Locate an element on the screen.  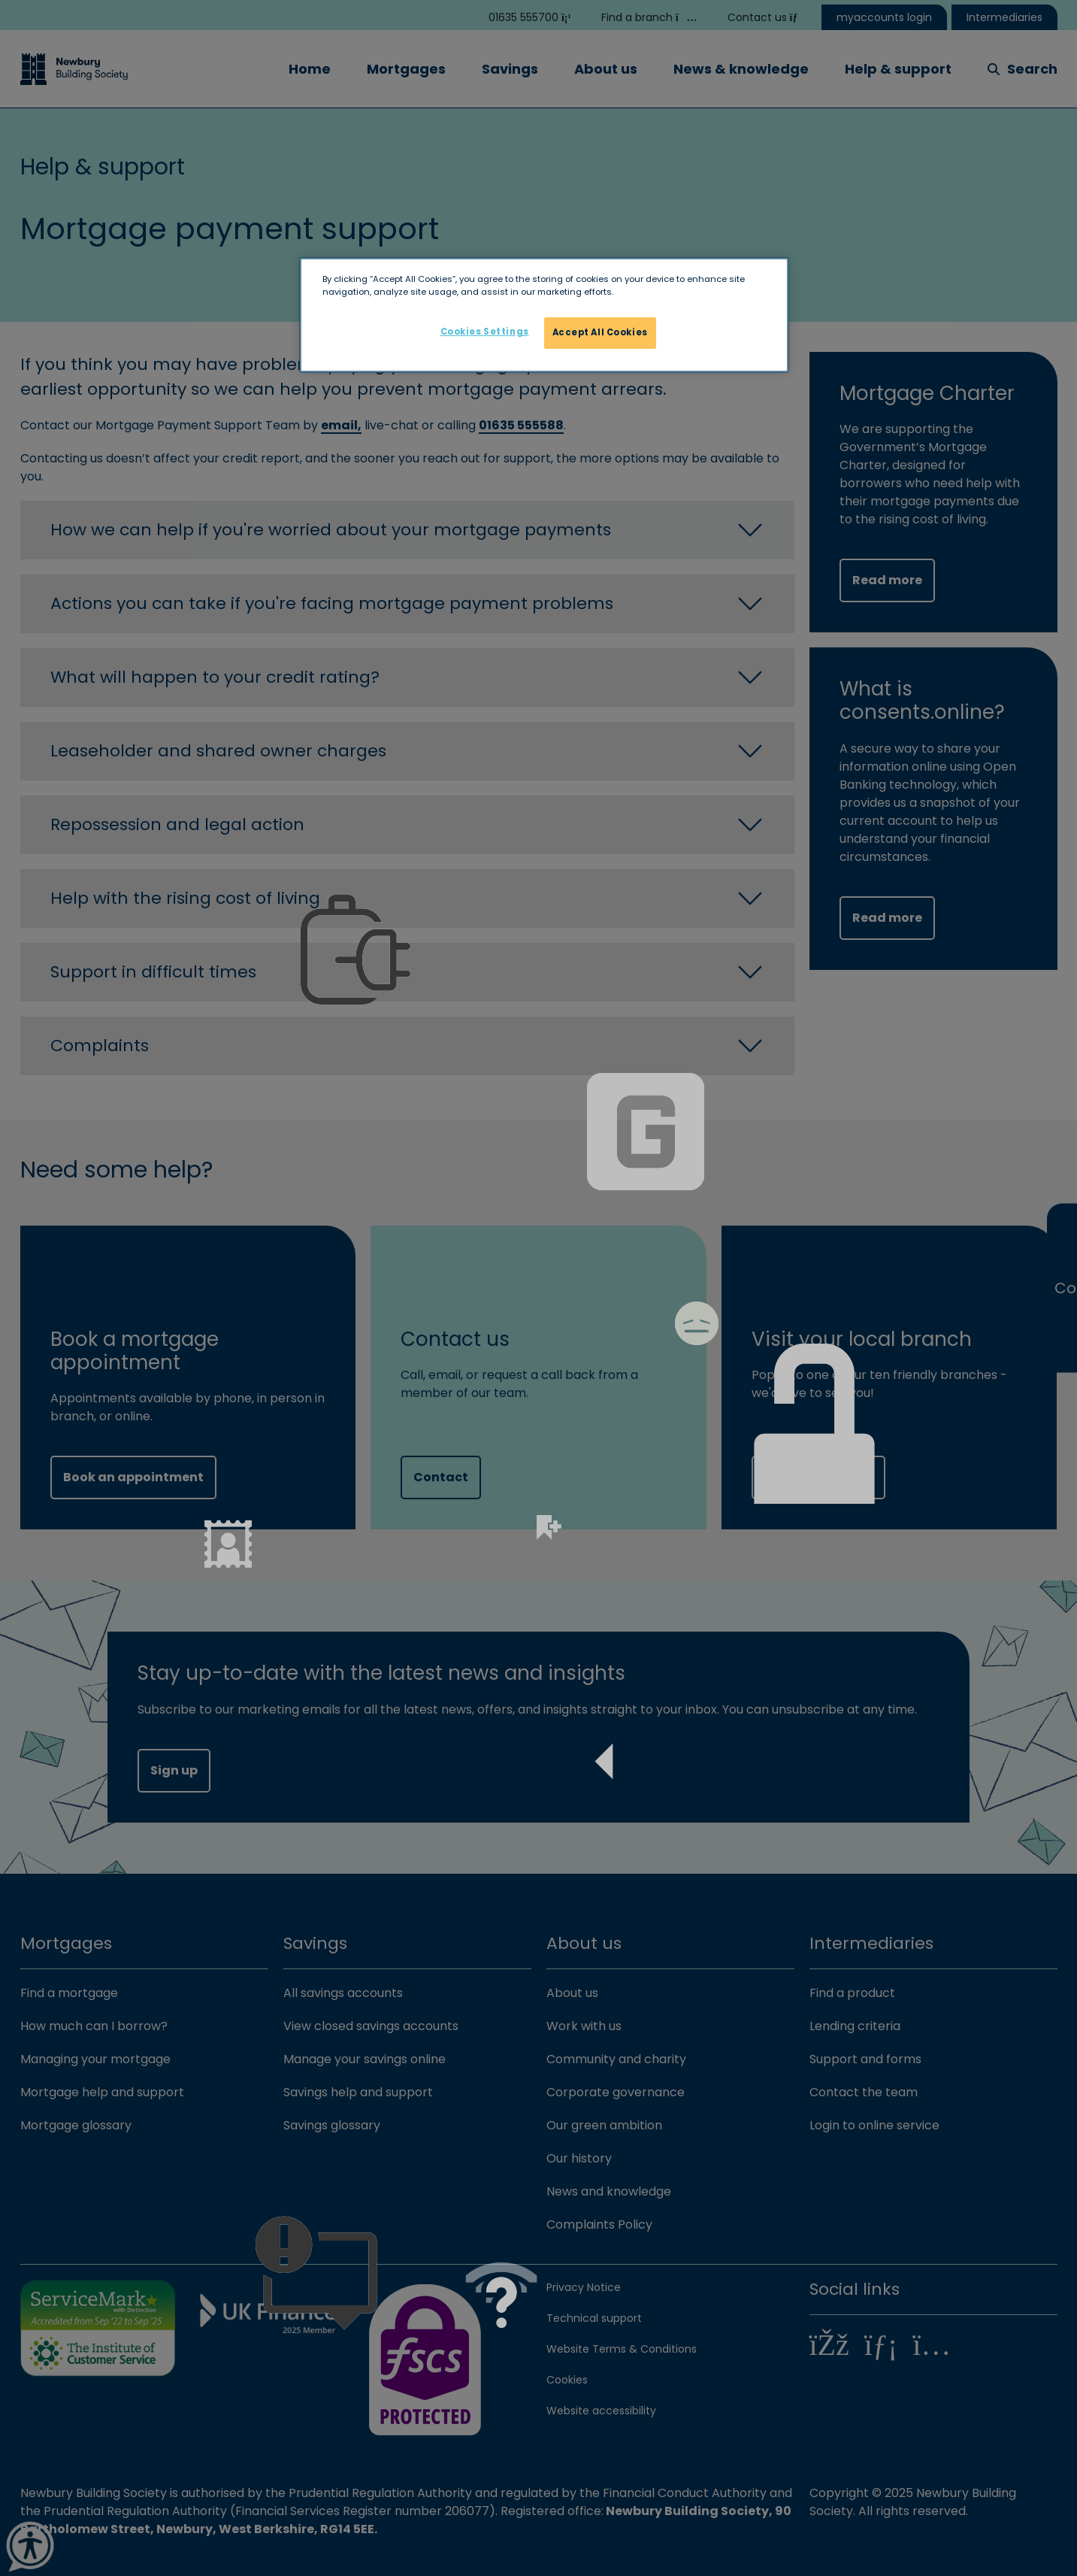
indicates no network route available is located at coordinates (501, 2293).